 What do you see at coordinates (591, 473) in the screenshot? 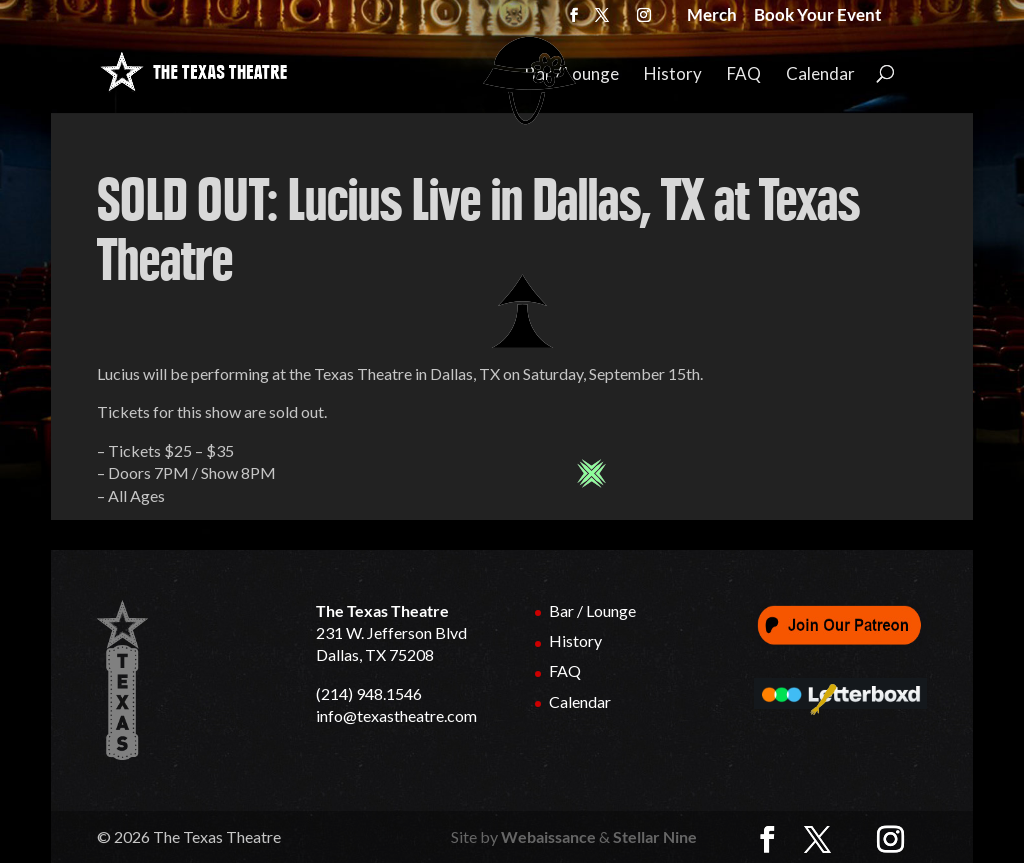
I see `a decorative cross or star emblem for game UI` at bounding box center [591, 473].